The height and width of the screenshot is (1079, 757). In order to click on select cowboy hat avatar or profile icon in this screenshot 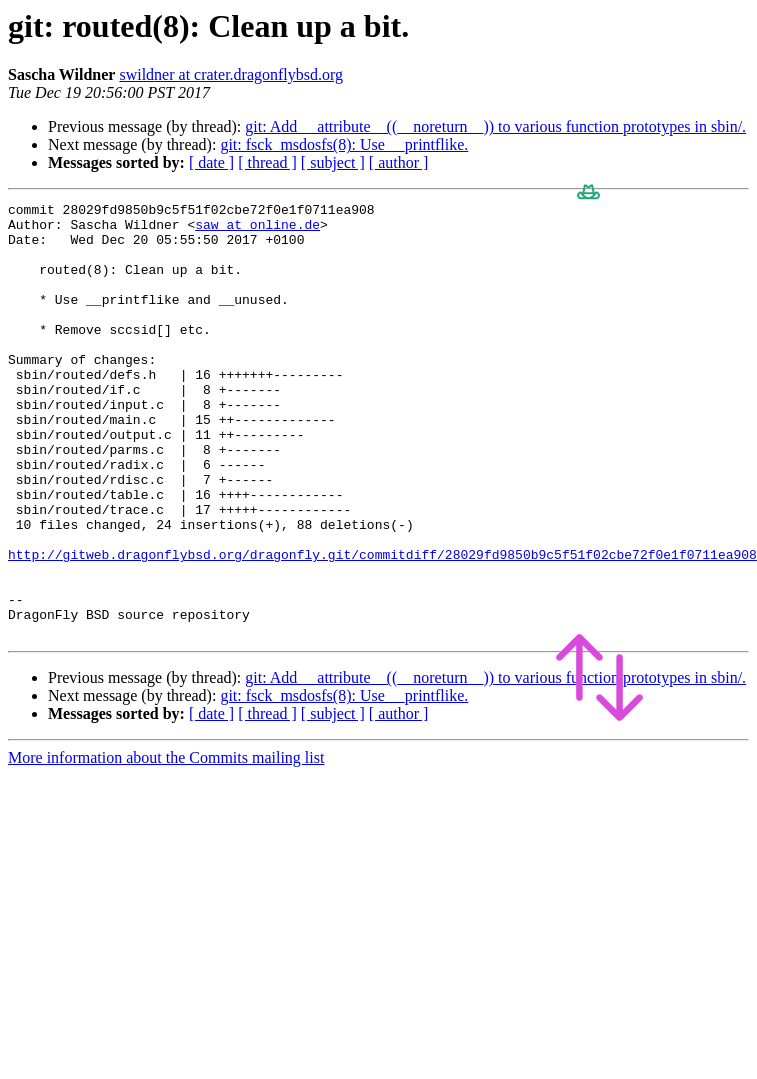, I will do `click(588, 192)`.